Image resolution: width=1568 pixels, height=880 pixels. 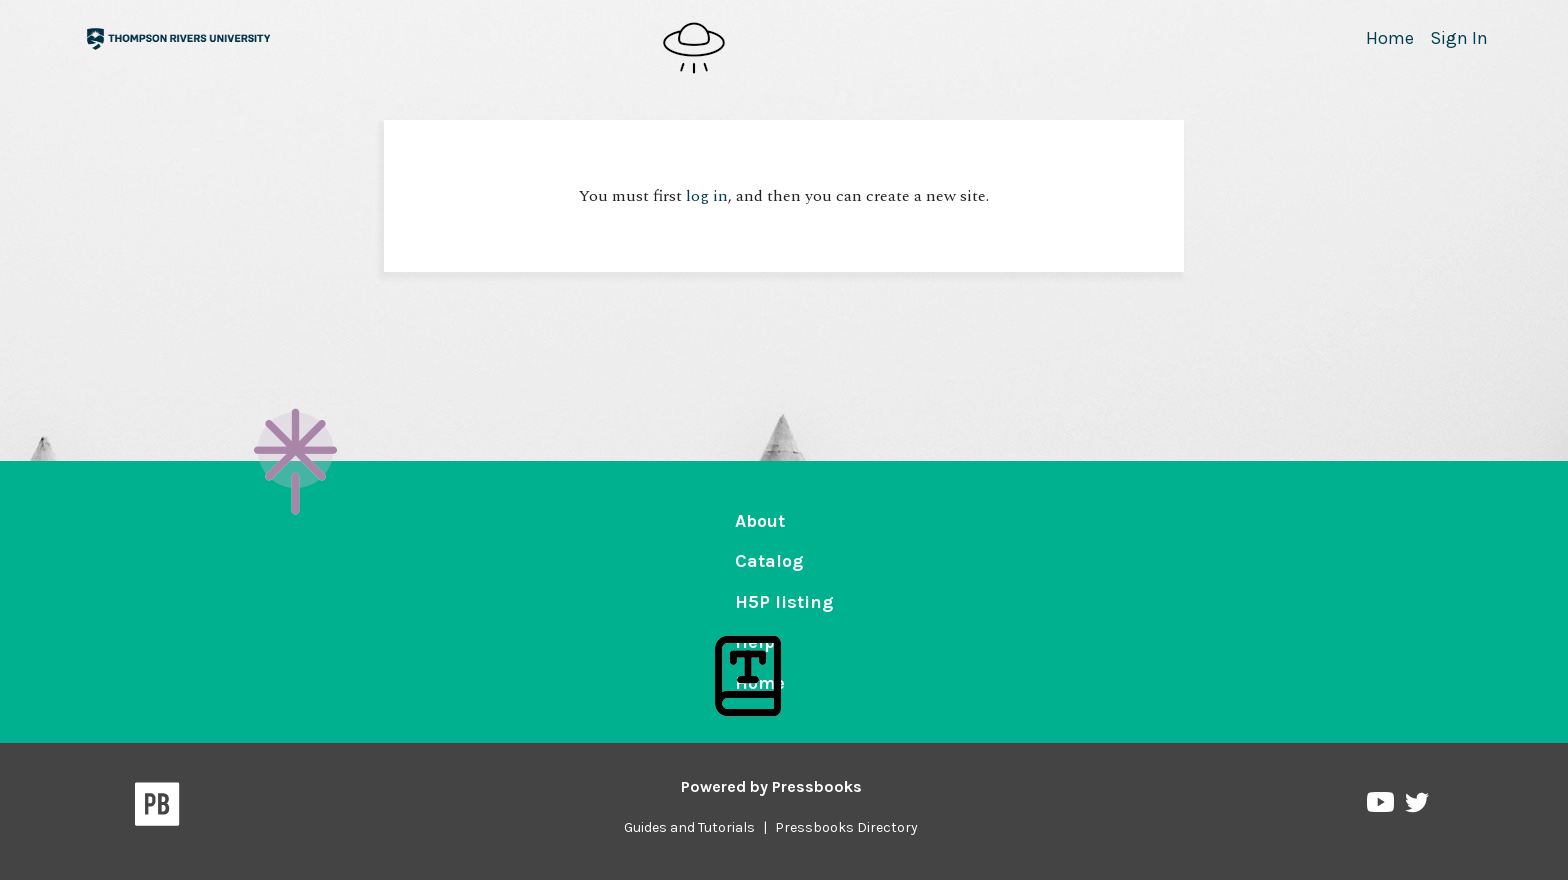 I want to click on visit linktree profile, so click(x=295, y=461).